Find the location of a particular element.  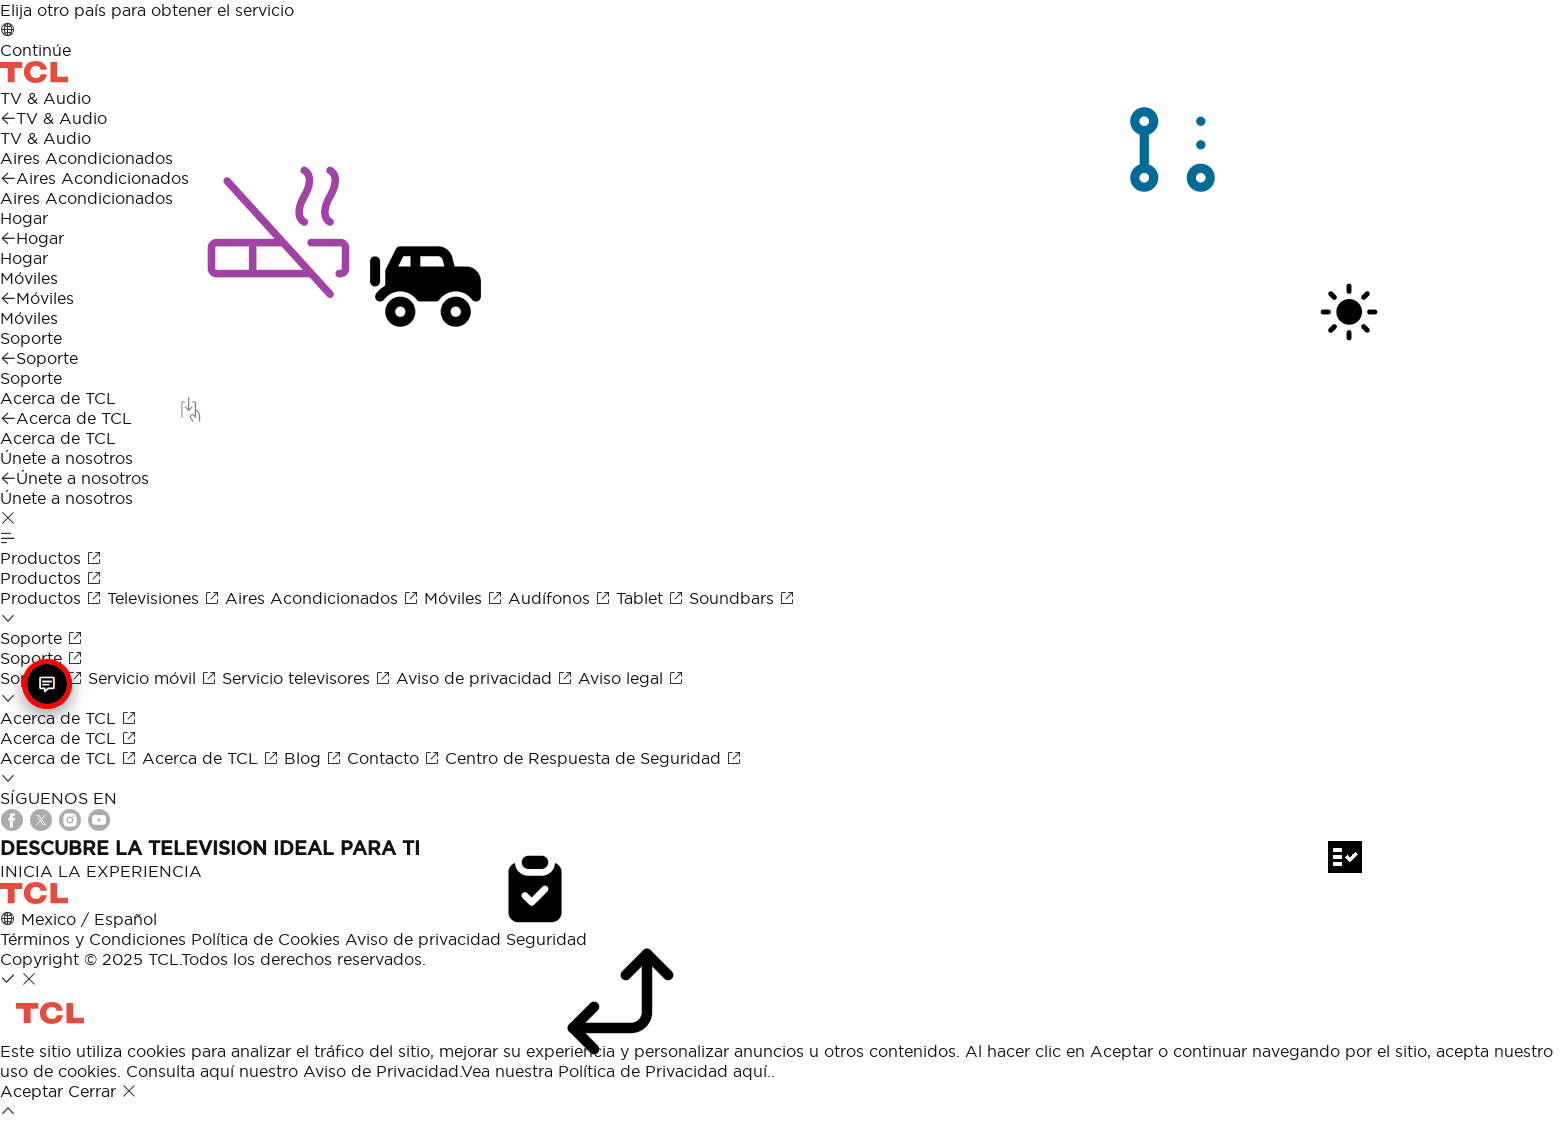

mark task as complete is located at coordinates (535, 889).